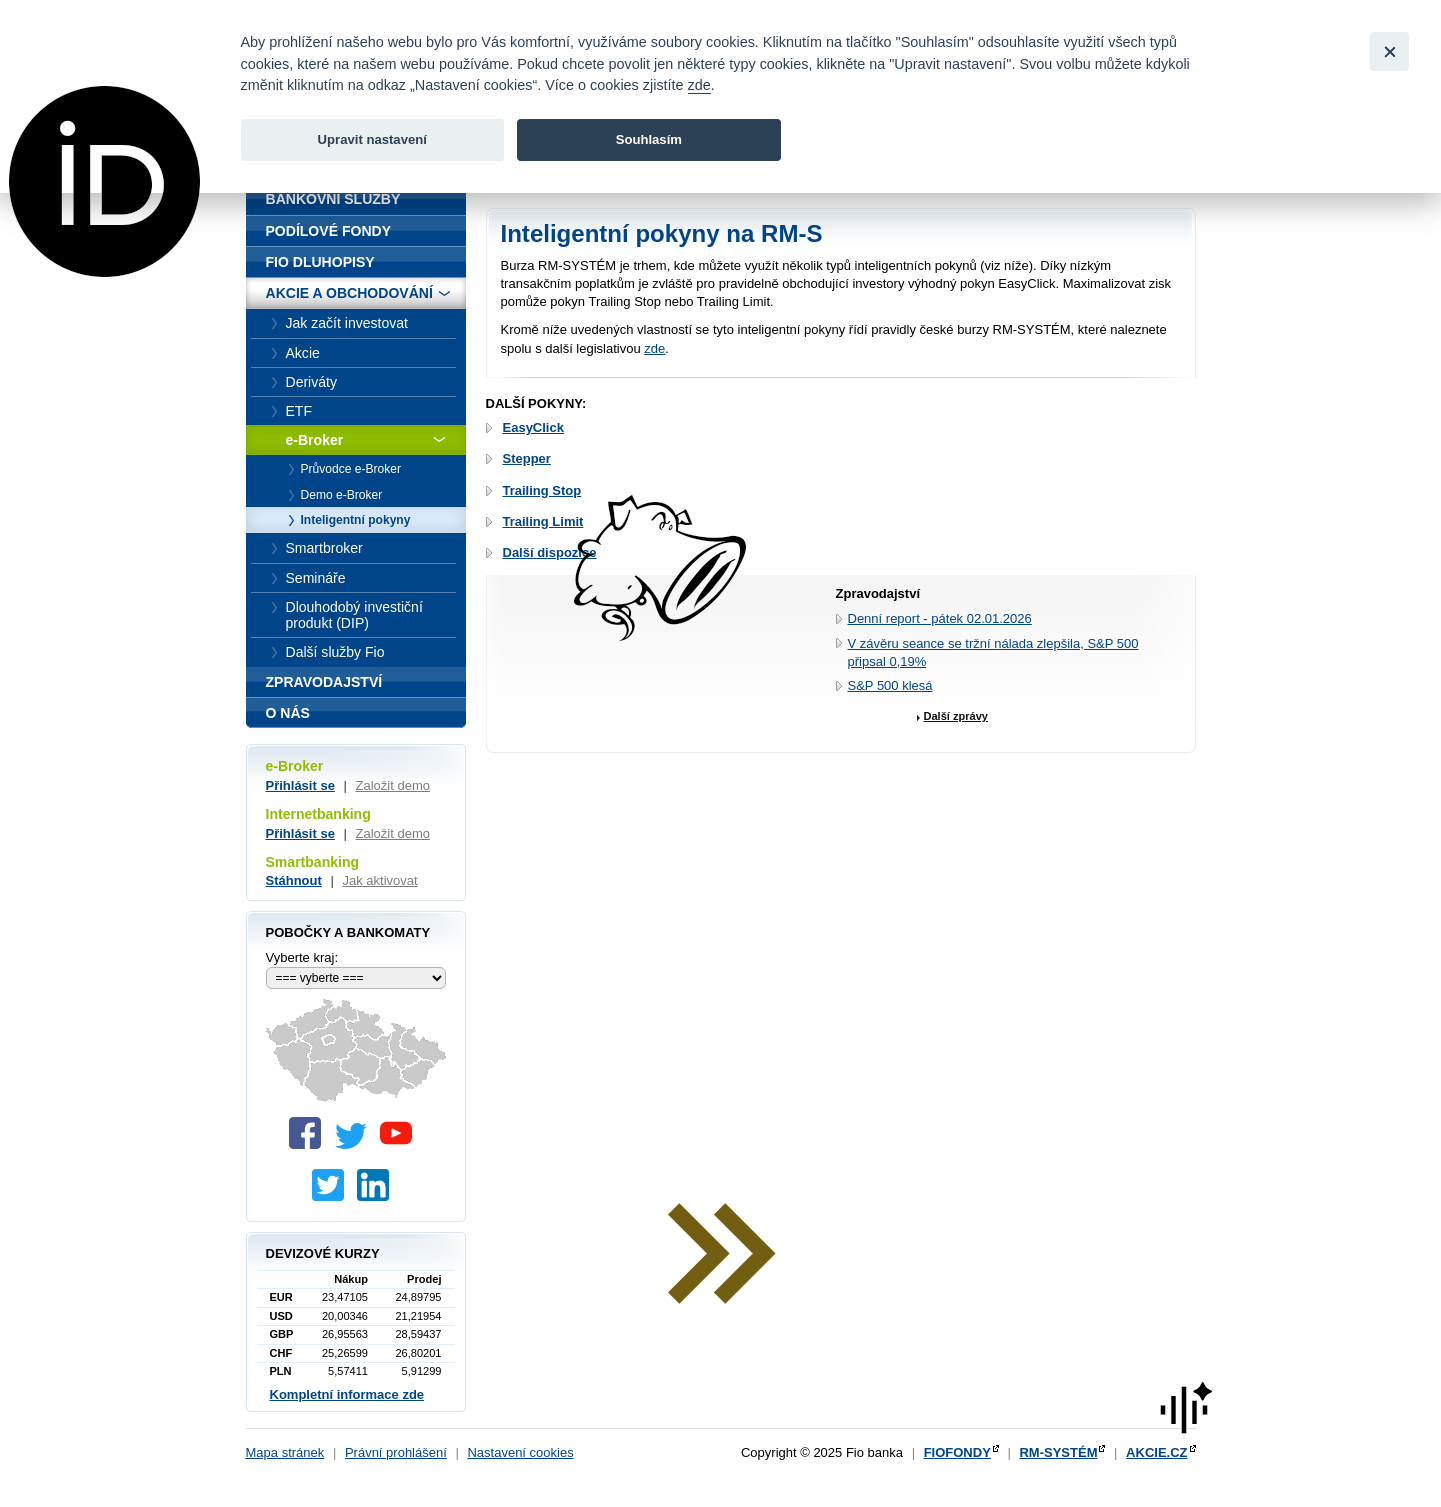 This screenshot has height=1507, width=1441. What do you see at coordinates (717, 1253) in the screenshot?
I see `skip forward or advance to next item` at bounding box center [717, 1253].